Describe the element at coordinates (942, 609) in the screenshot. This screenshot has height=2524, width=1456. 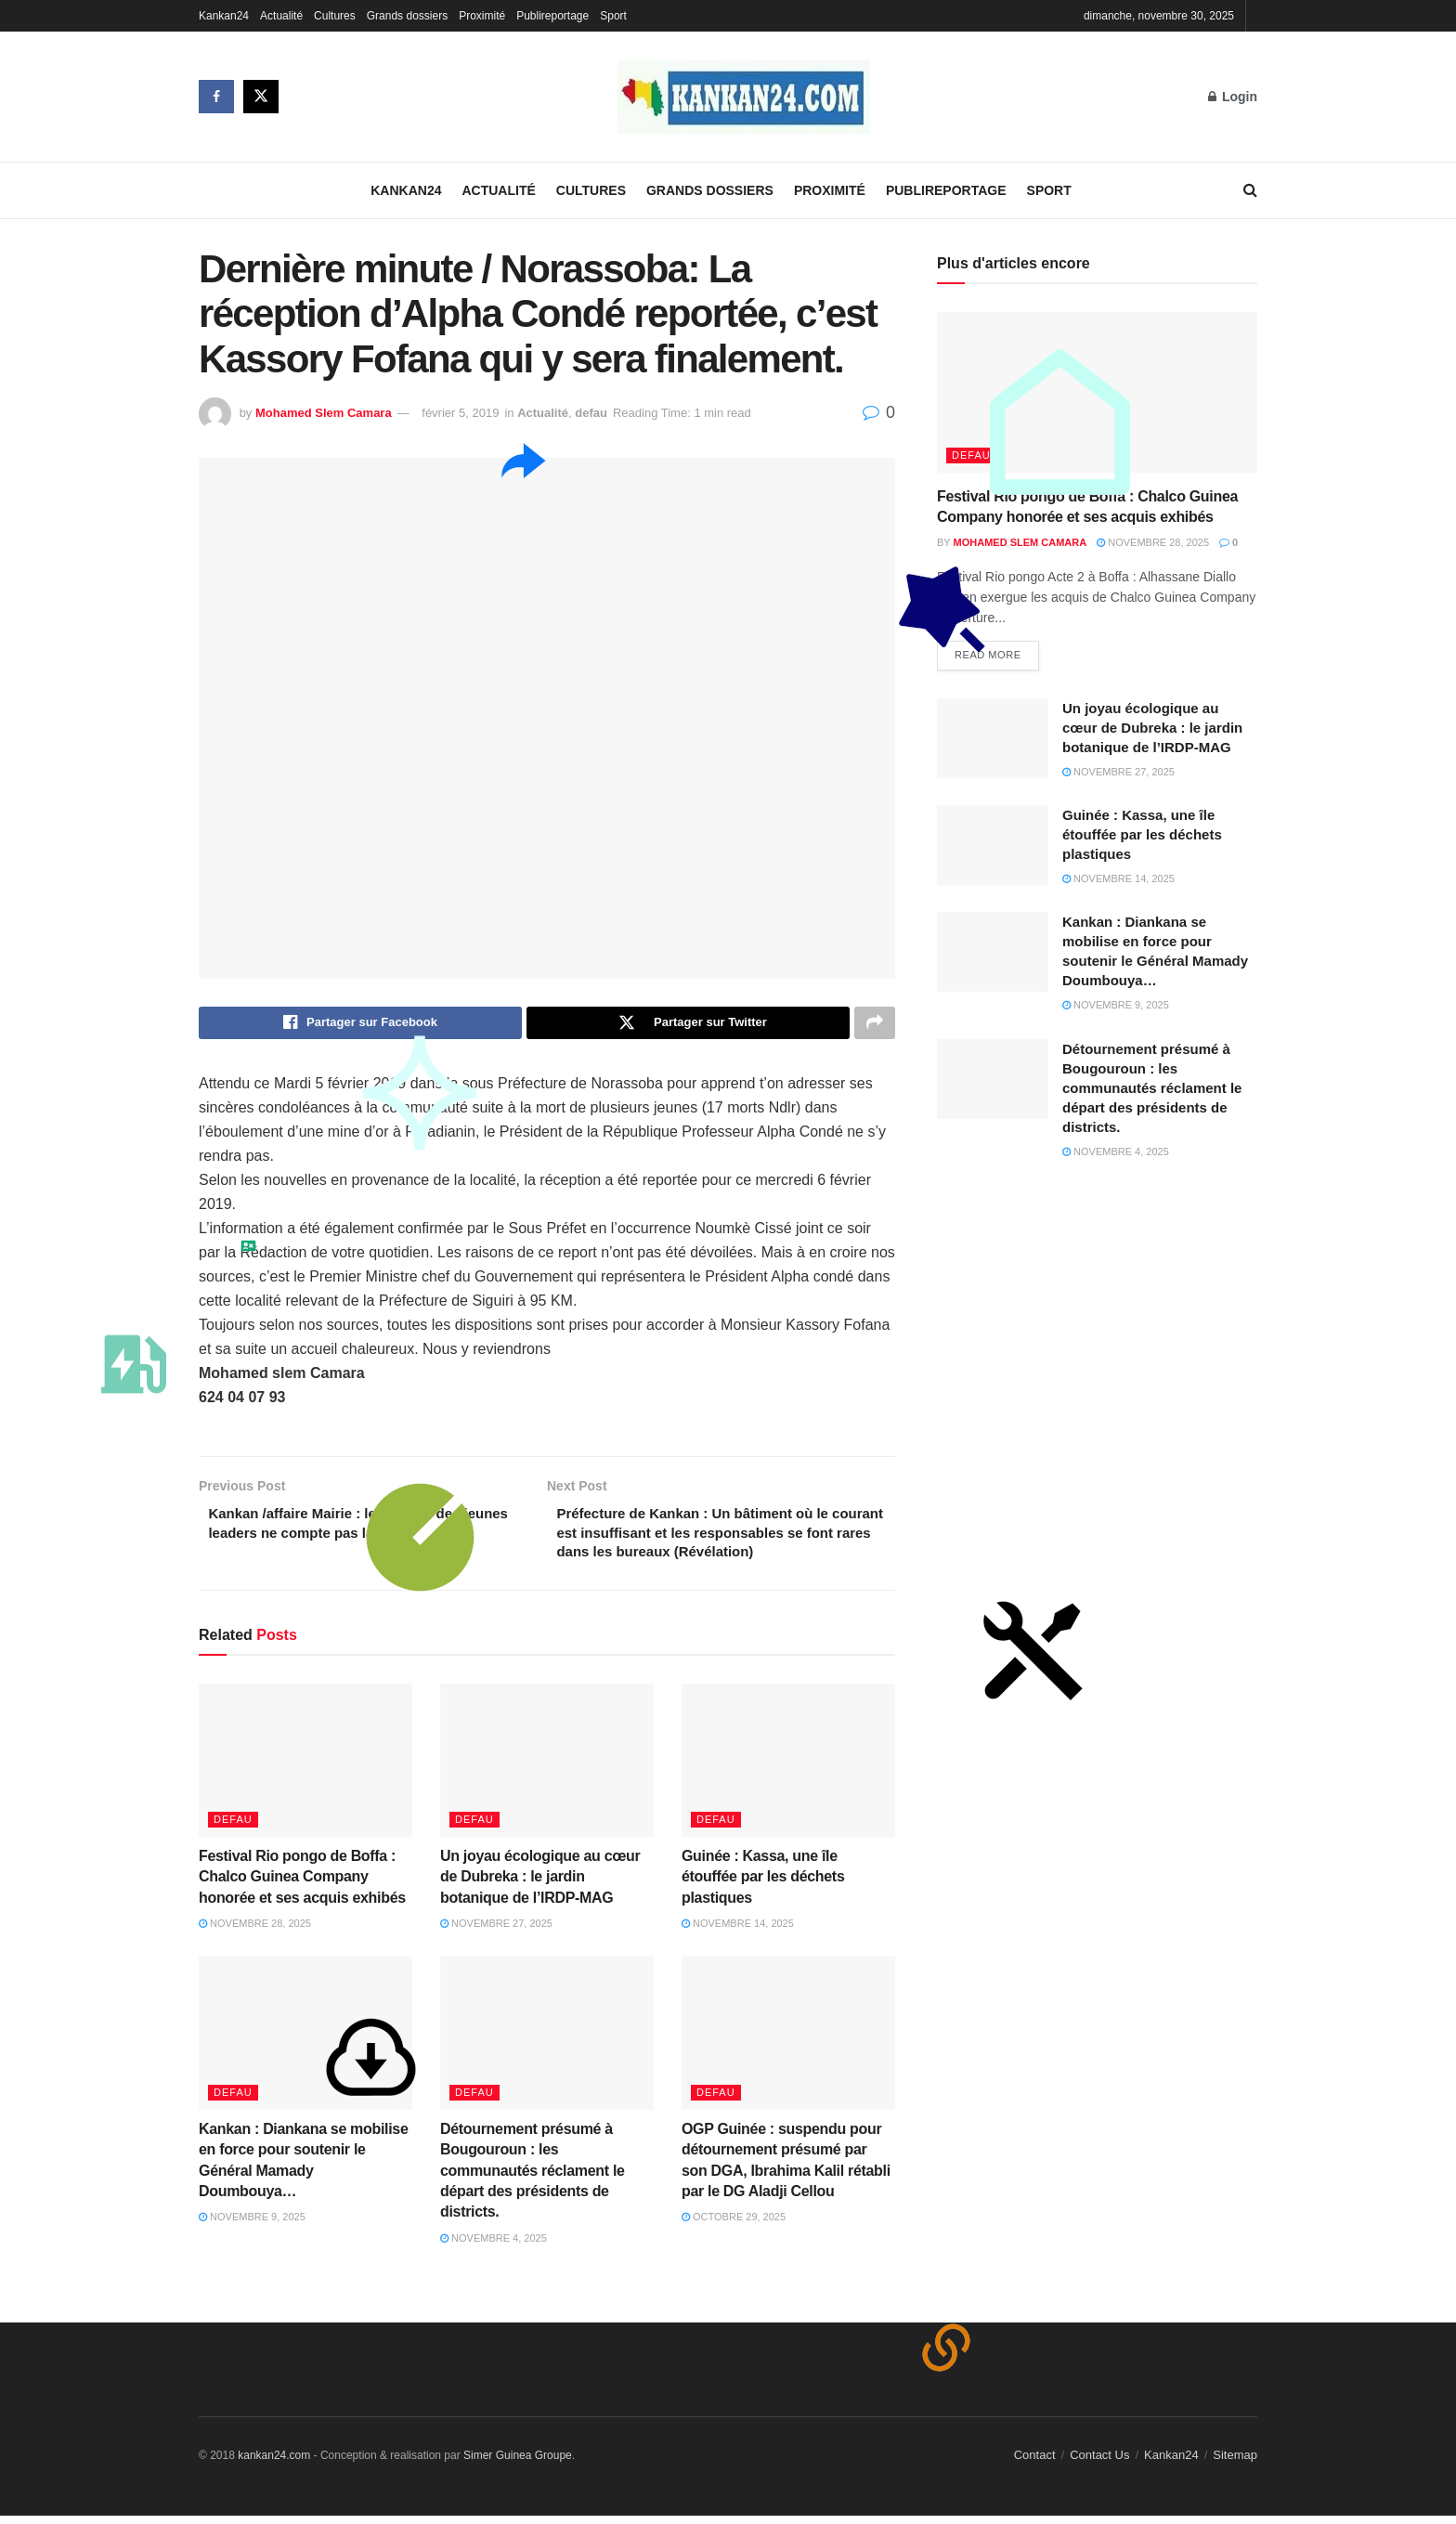
I see `apply magic wand or auto-enhance effect` at that location.